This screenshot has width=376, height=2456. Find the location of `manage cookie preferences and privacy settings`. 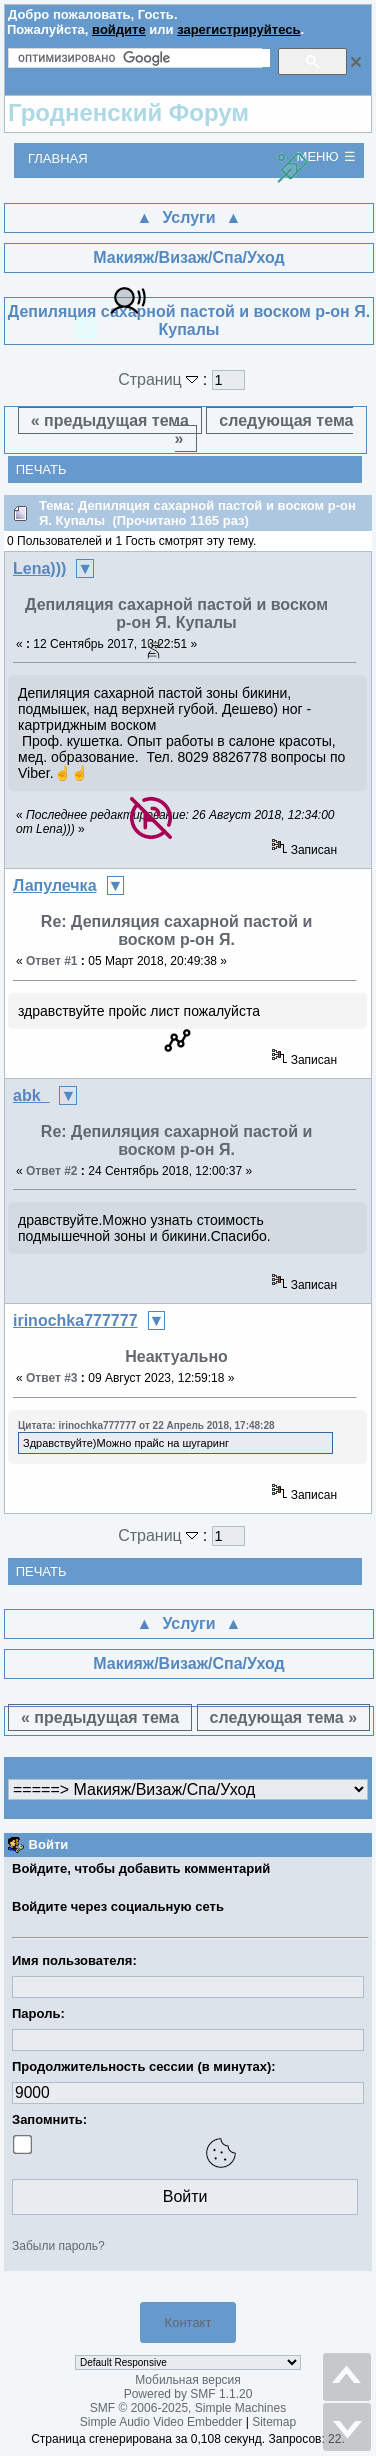

manage cookie preferences and privacy settings is located at coordinates (221, 2153).